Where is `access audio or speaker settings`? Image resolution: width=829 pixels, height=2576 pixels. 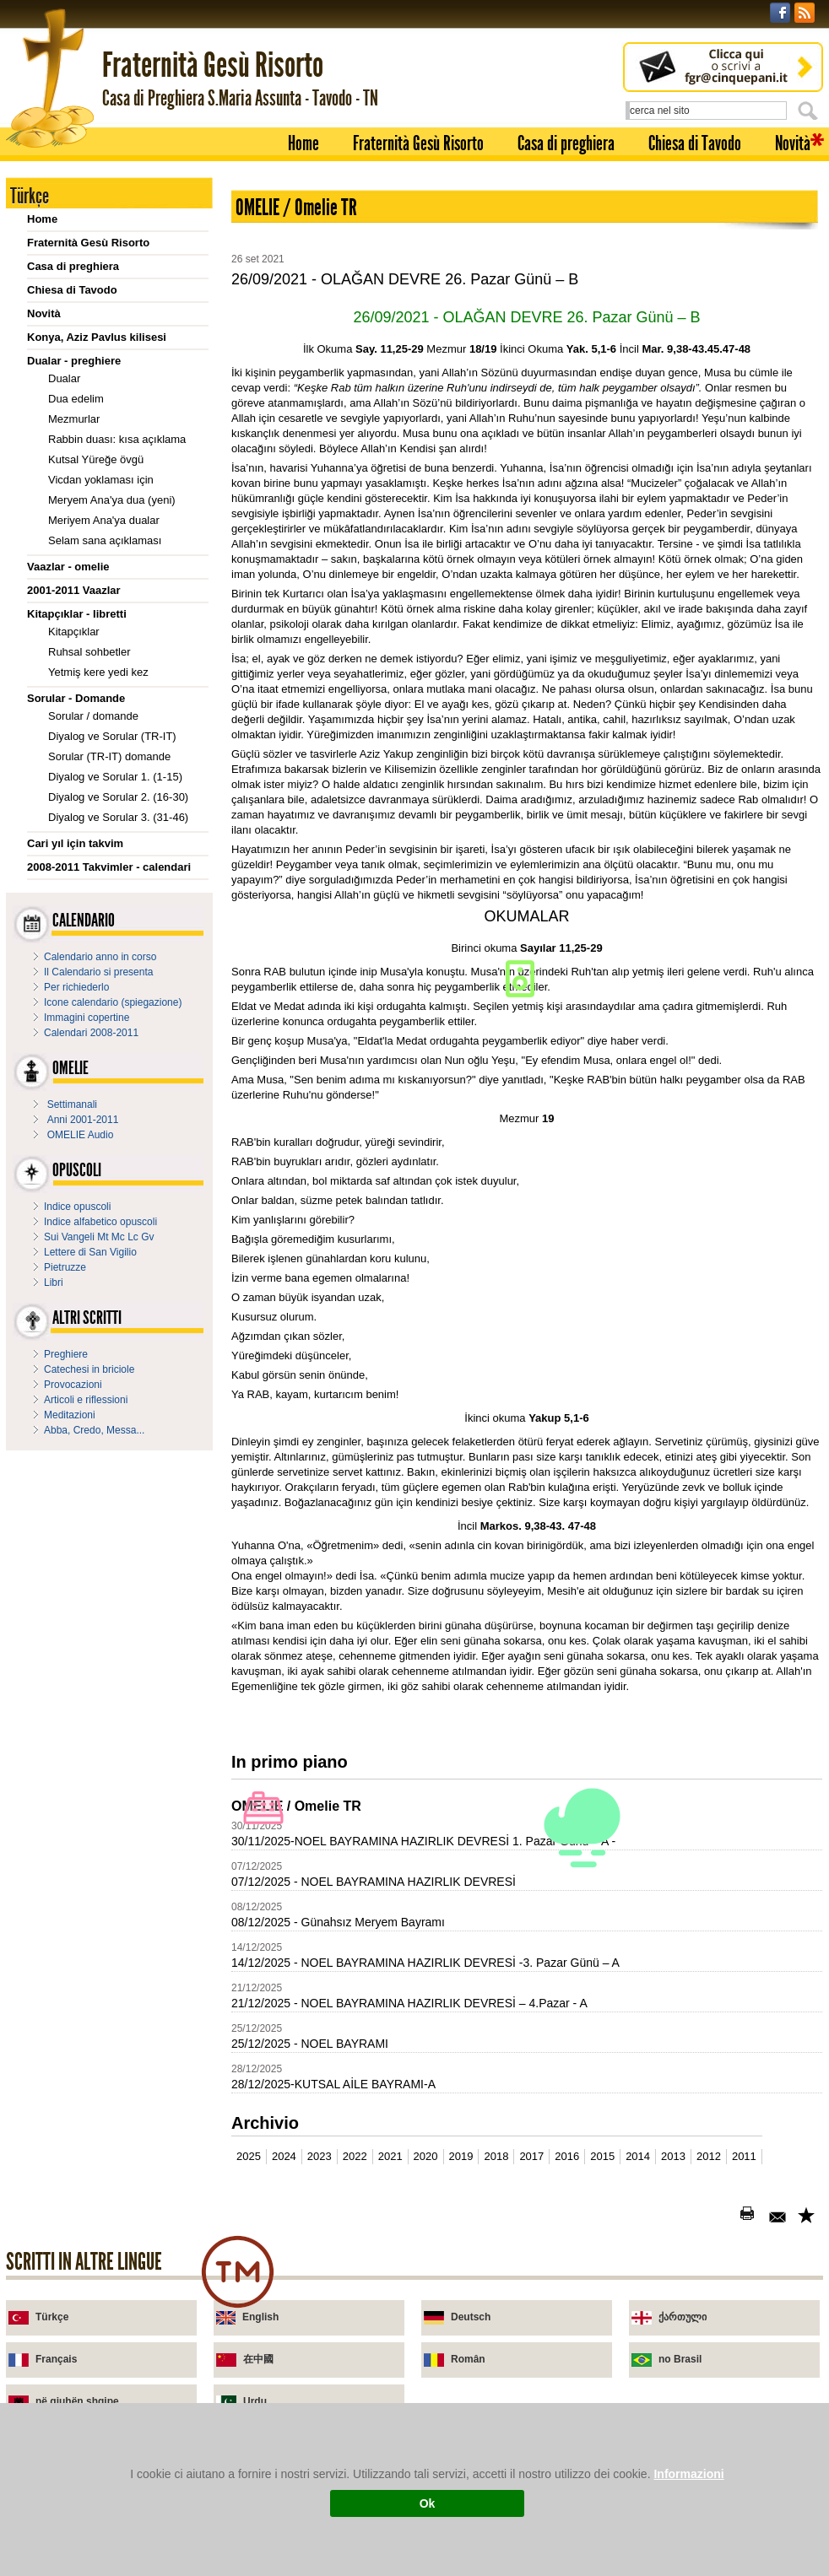
access audio or speaker settings is located at coordinates (520, 979).